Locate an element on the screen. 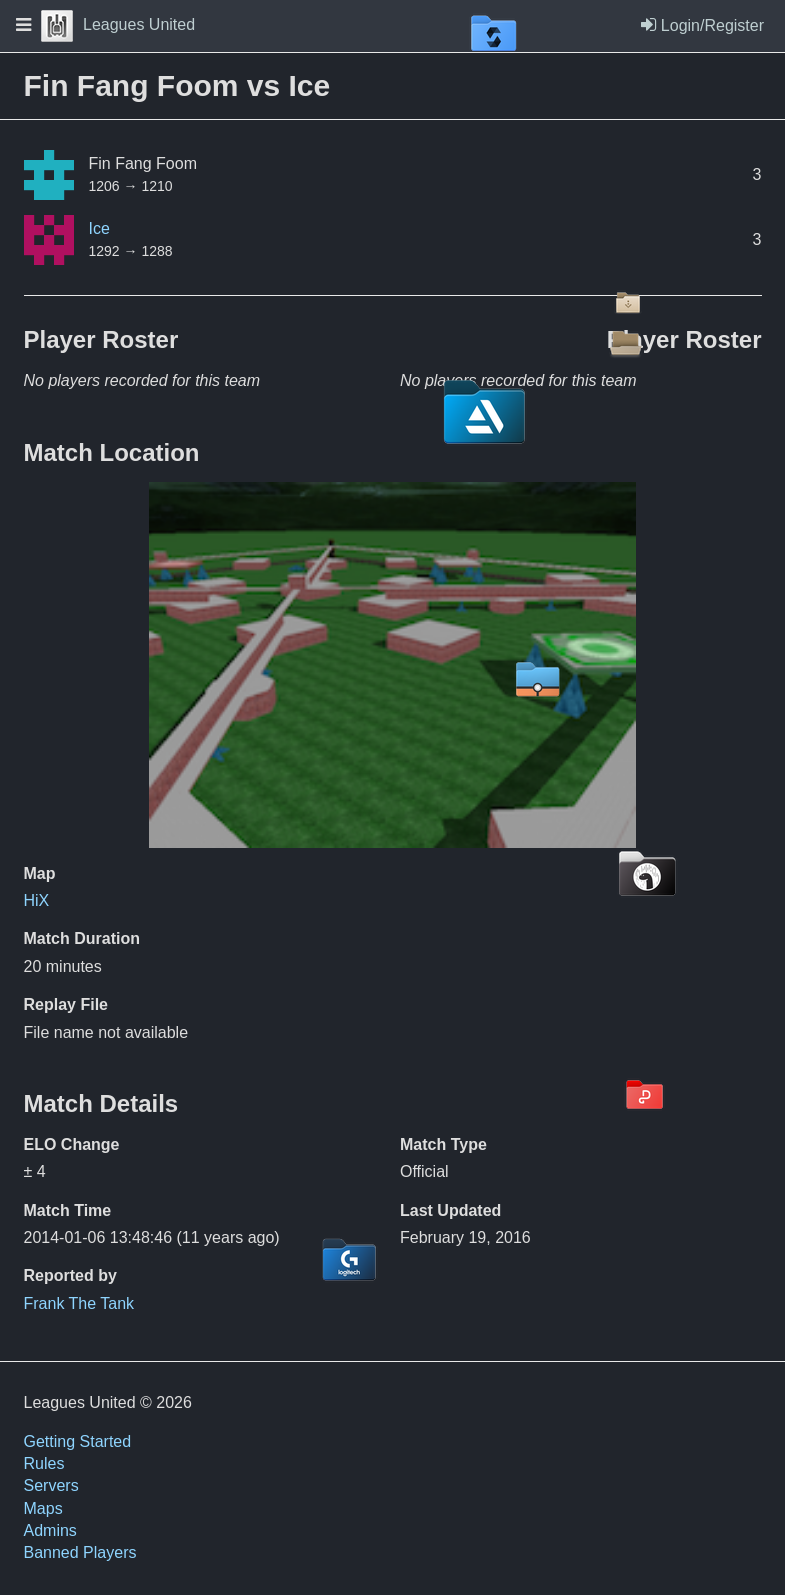  access your downloads folder is located at coordinates (628, 304).